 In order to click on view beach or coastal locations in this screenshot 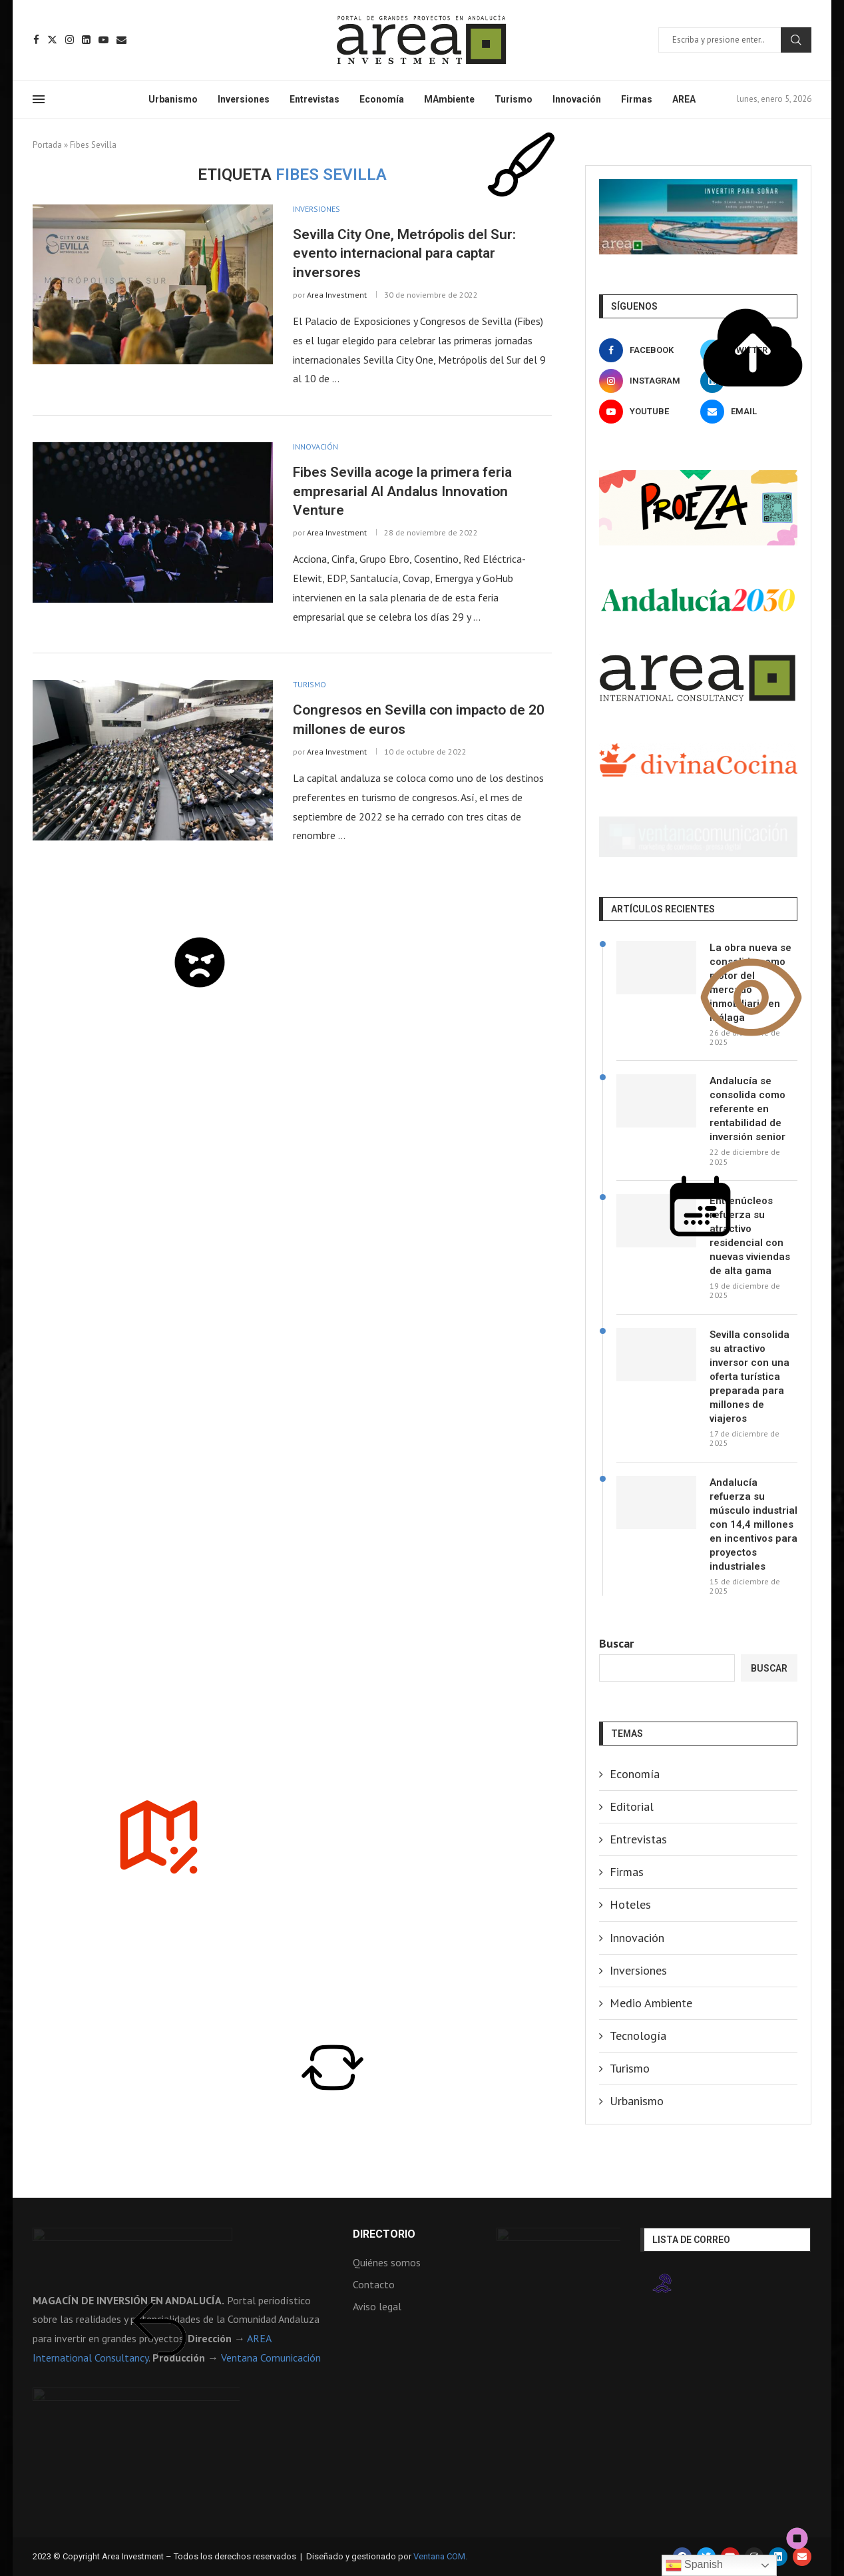, I will do `click(662, 2283)`.